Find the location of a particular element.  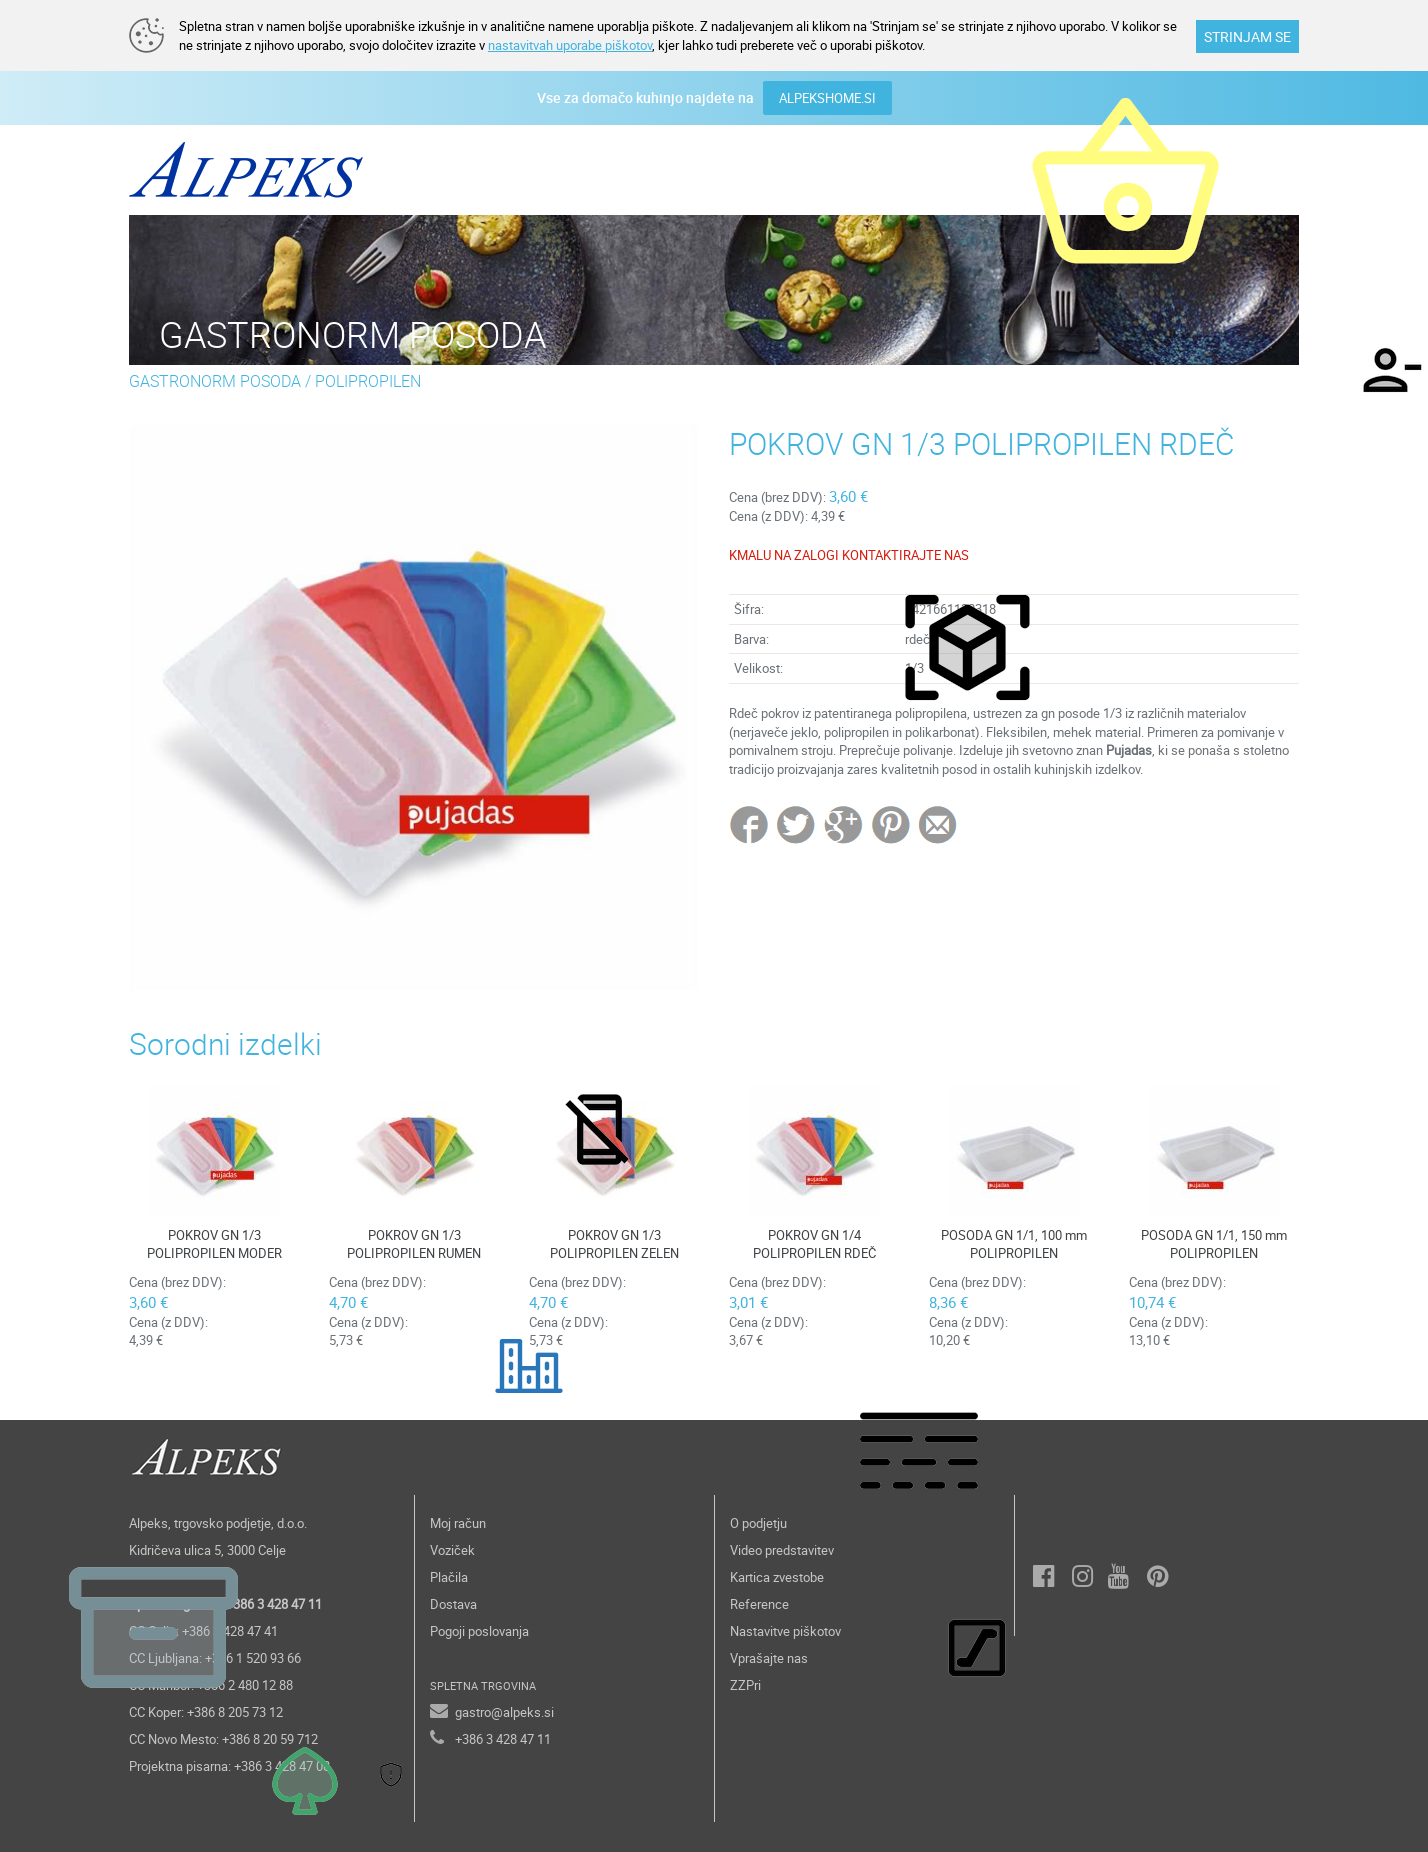

indicates escalator location in a building or transit station is located at coordinates (977, 1648).